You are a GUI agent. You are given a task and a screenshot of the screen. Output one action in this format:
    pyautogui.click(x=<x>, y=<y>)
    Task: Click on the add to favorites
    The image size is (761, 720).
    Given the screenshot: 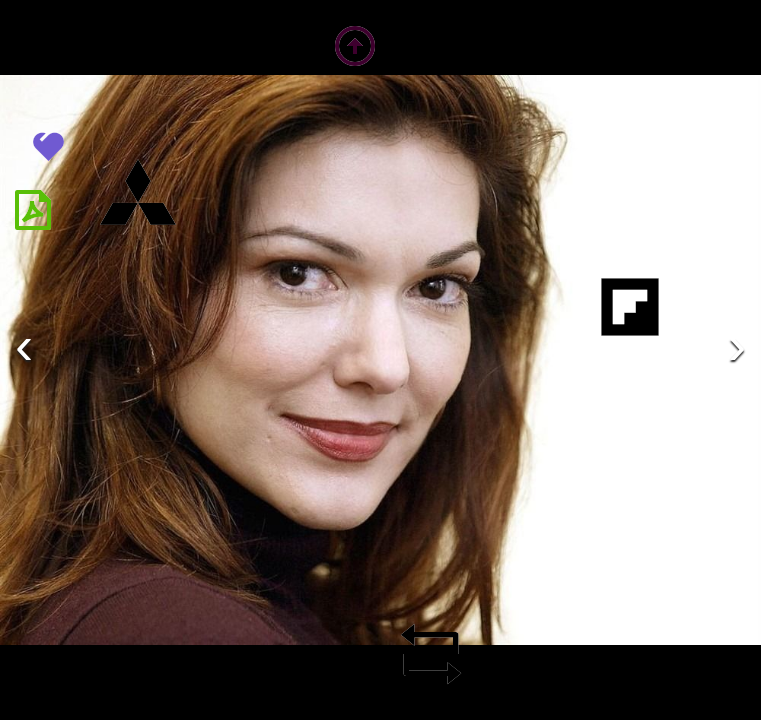 What is the action you would take?
    pyautogui.click(x=48, y=146)
    